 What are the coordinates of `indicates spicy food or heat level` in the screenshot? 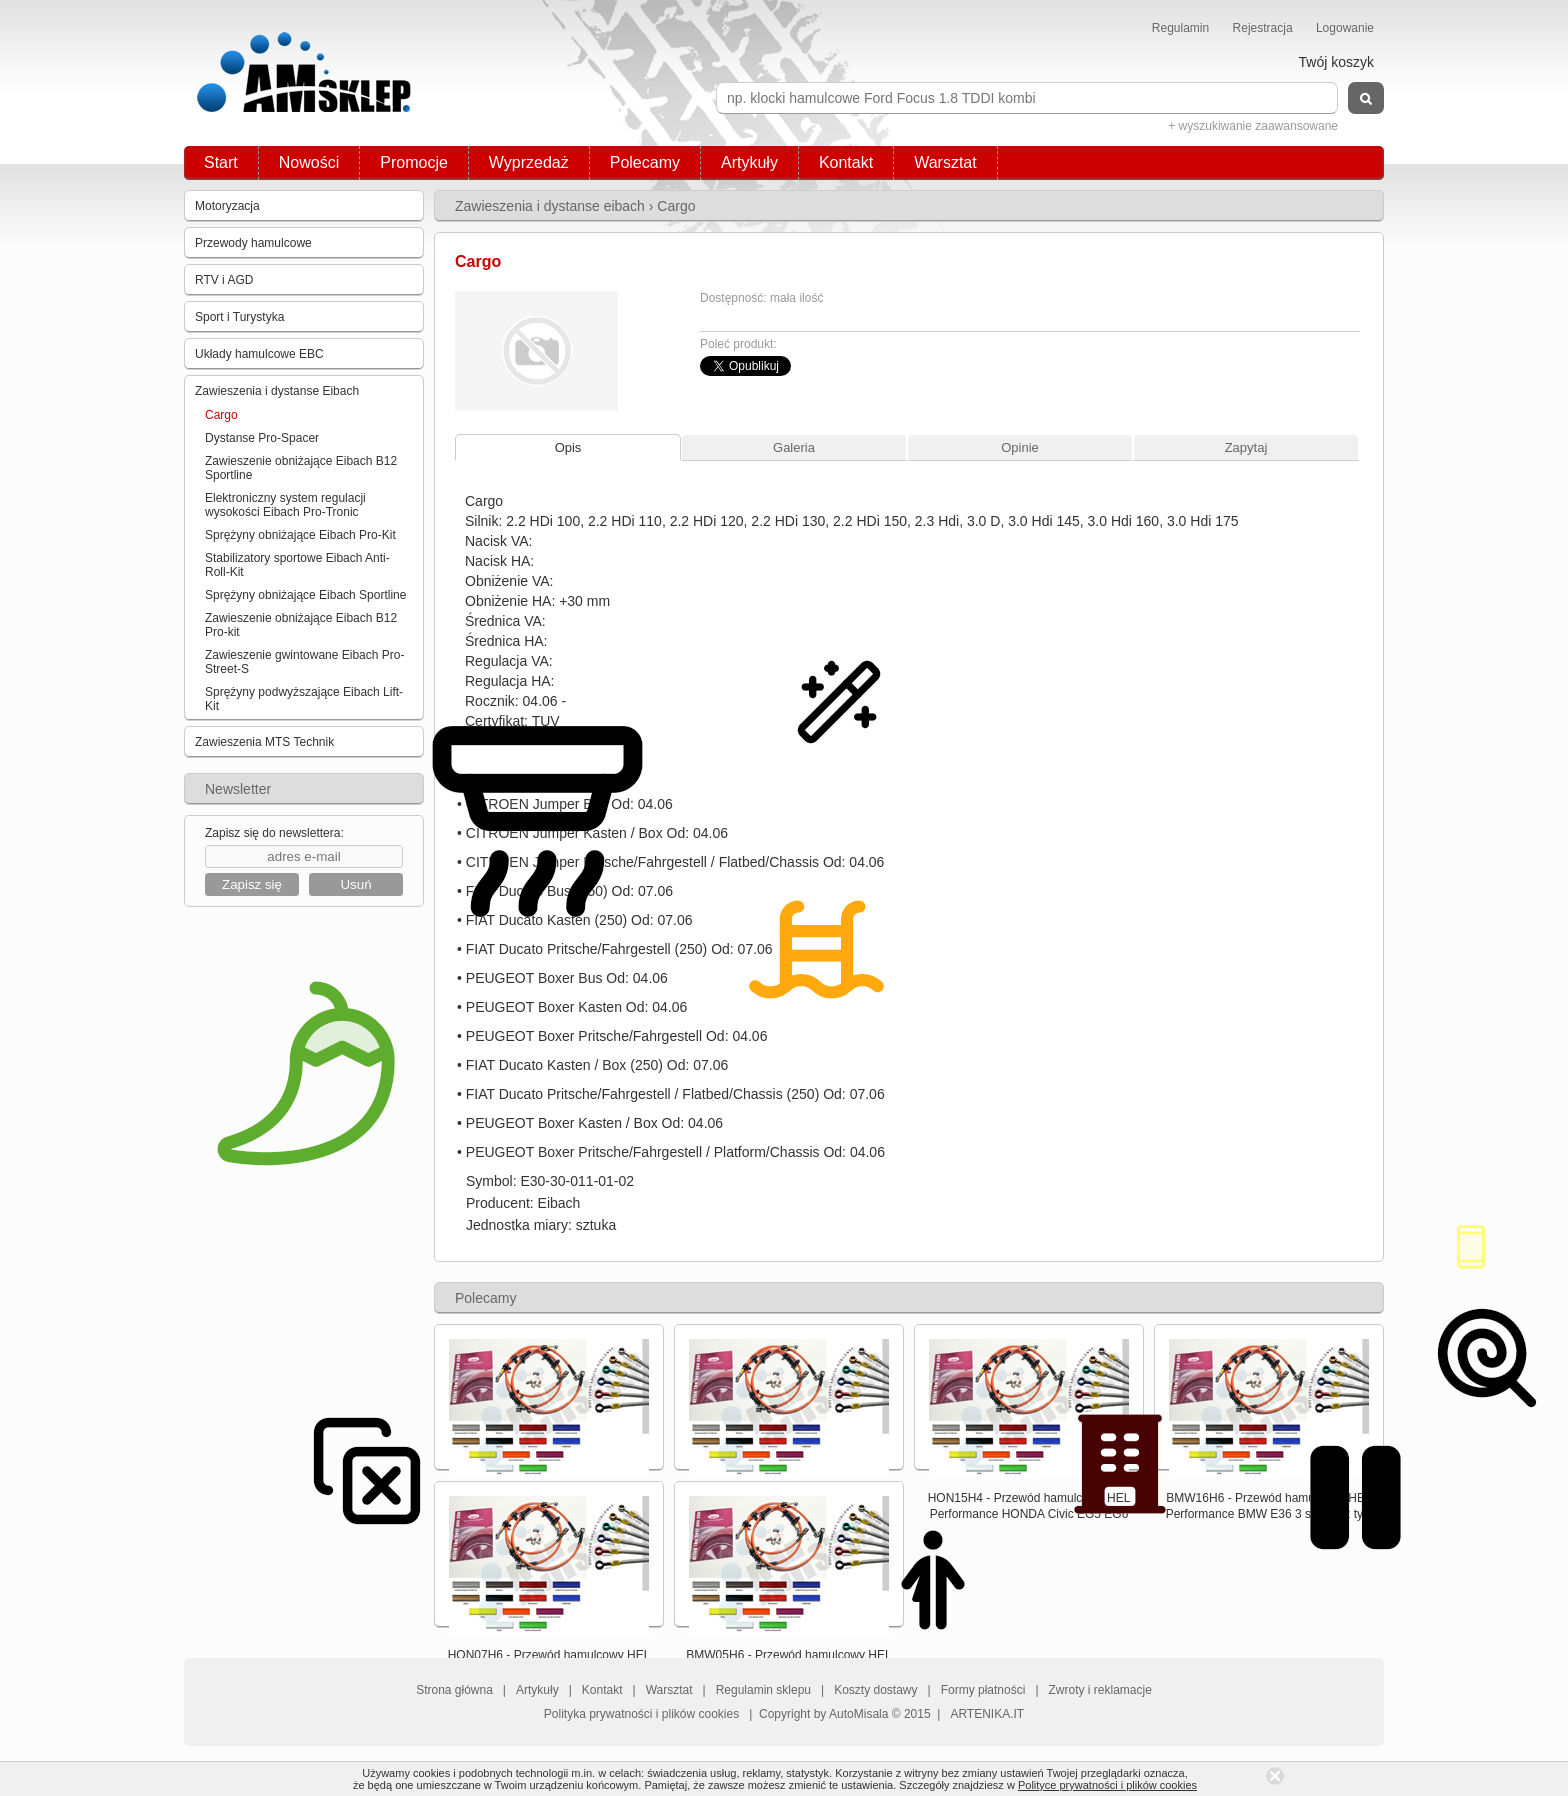 It's located at (316, 1080).